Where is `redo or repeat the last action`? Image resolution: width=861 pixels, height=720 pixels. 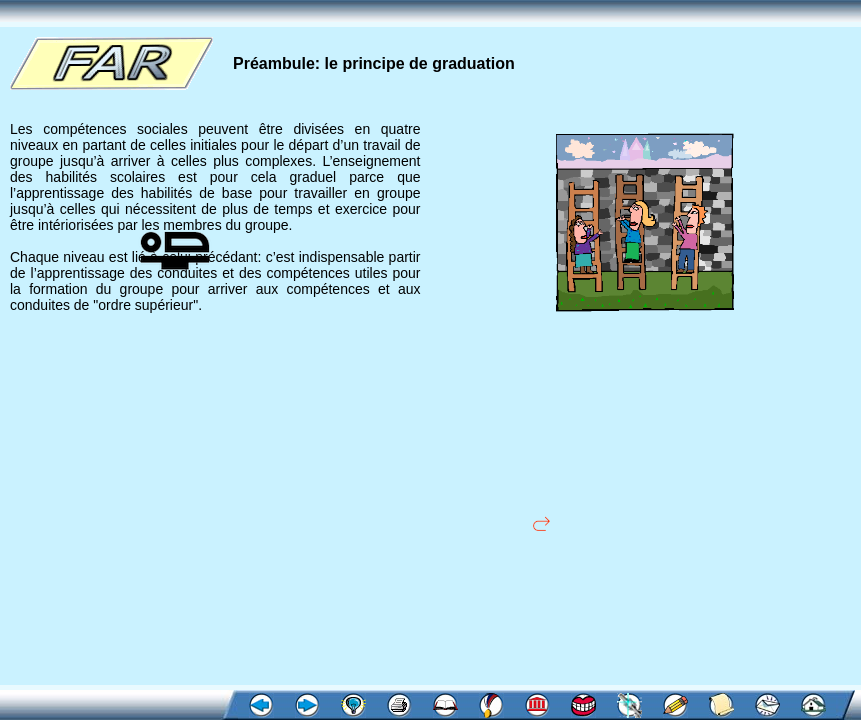 redo or repeat the last action is located at coordinates (541, 524).